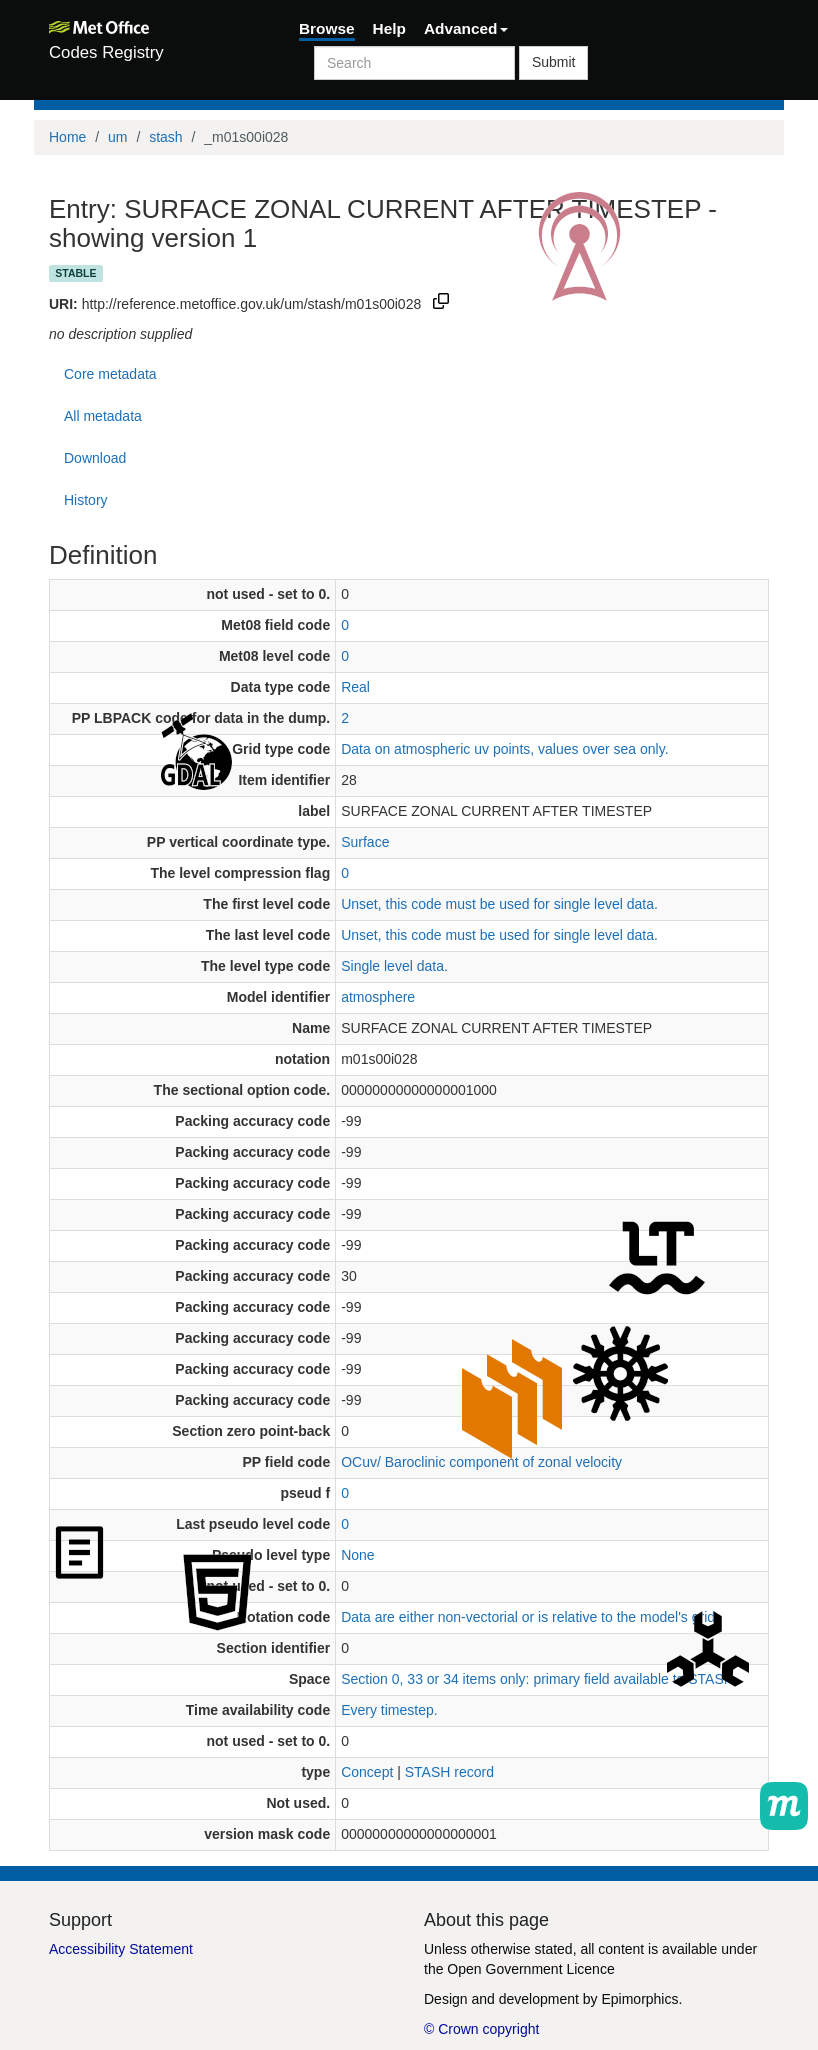 The height and width of the screenshot is (2050, 818). Describe the element at coordinates (217, 1592) in the screenshot. I see `indicates HTML5 technology or web development` at that location.